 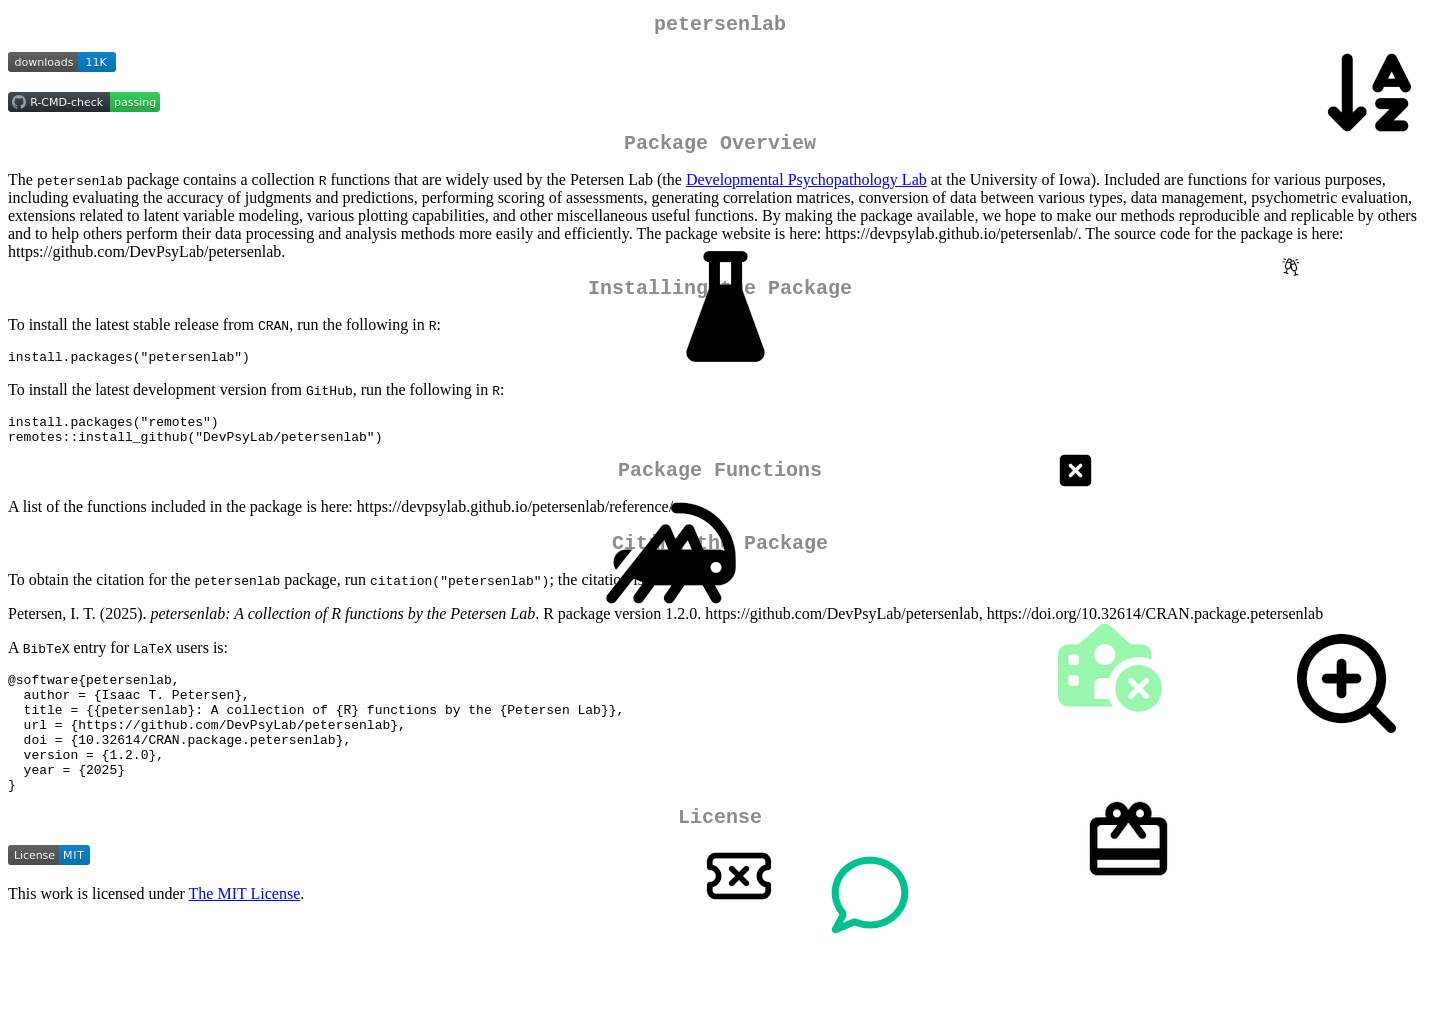 I want to click on open comments section, so click(x=870, y=895).